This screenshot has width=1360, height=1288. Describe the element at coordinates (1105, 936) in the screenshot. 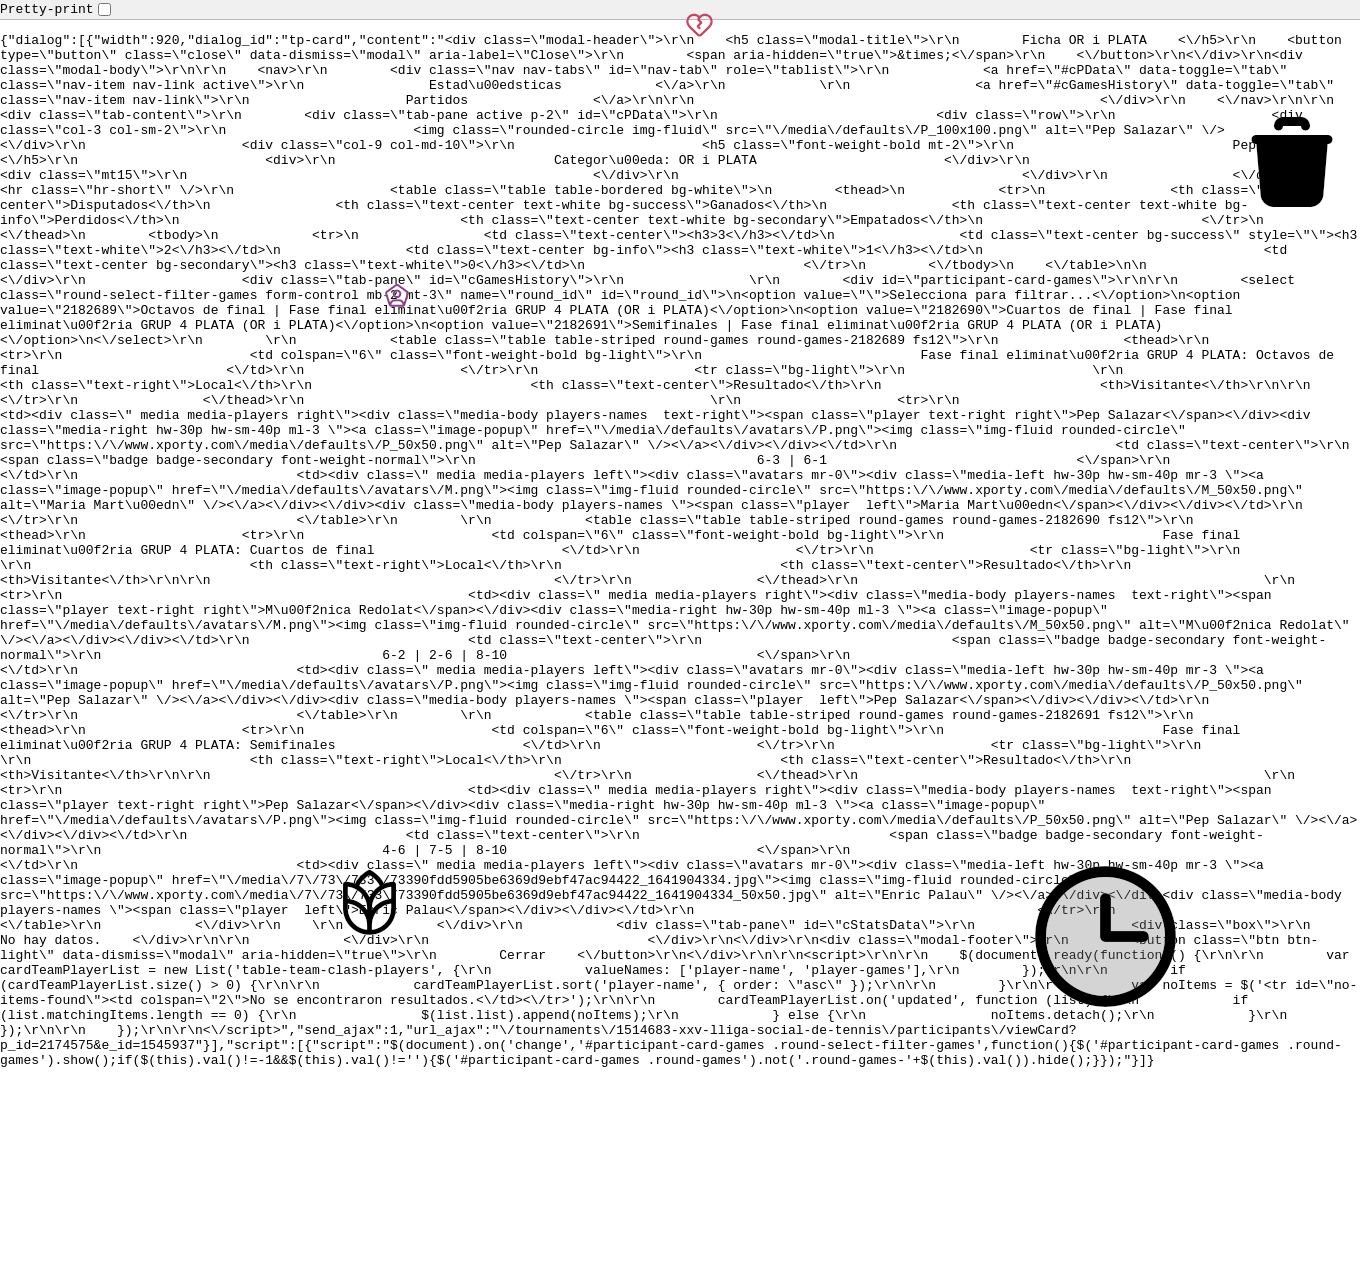

I see `view current time` at that location.